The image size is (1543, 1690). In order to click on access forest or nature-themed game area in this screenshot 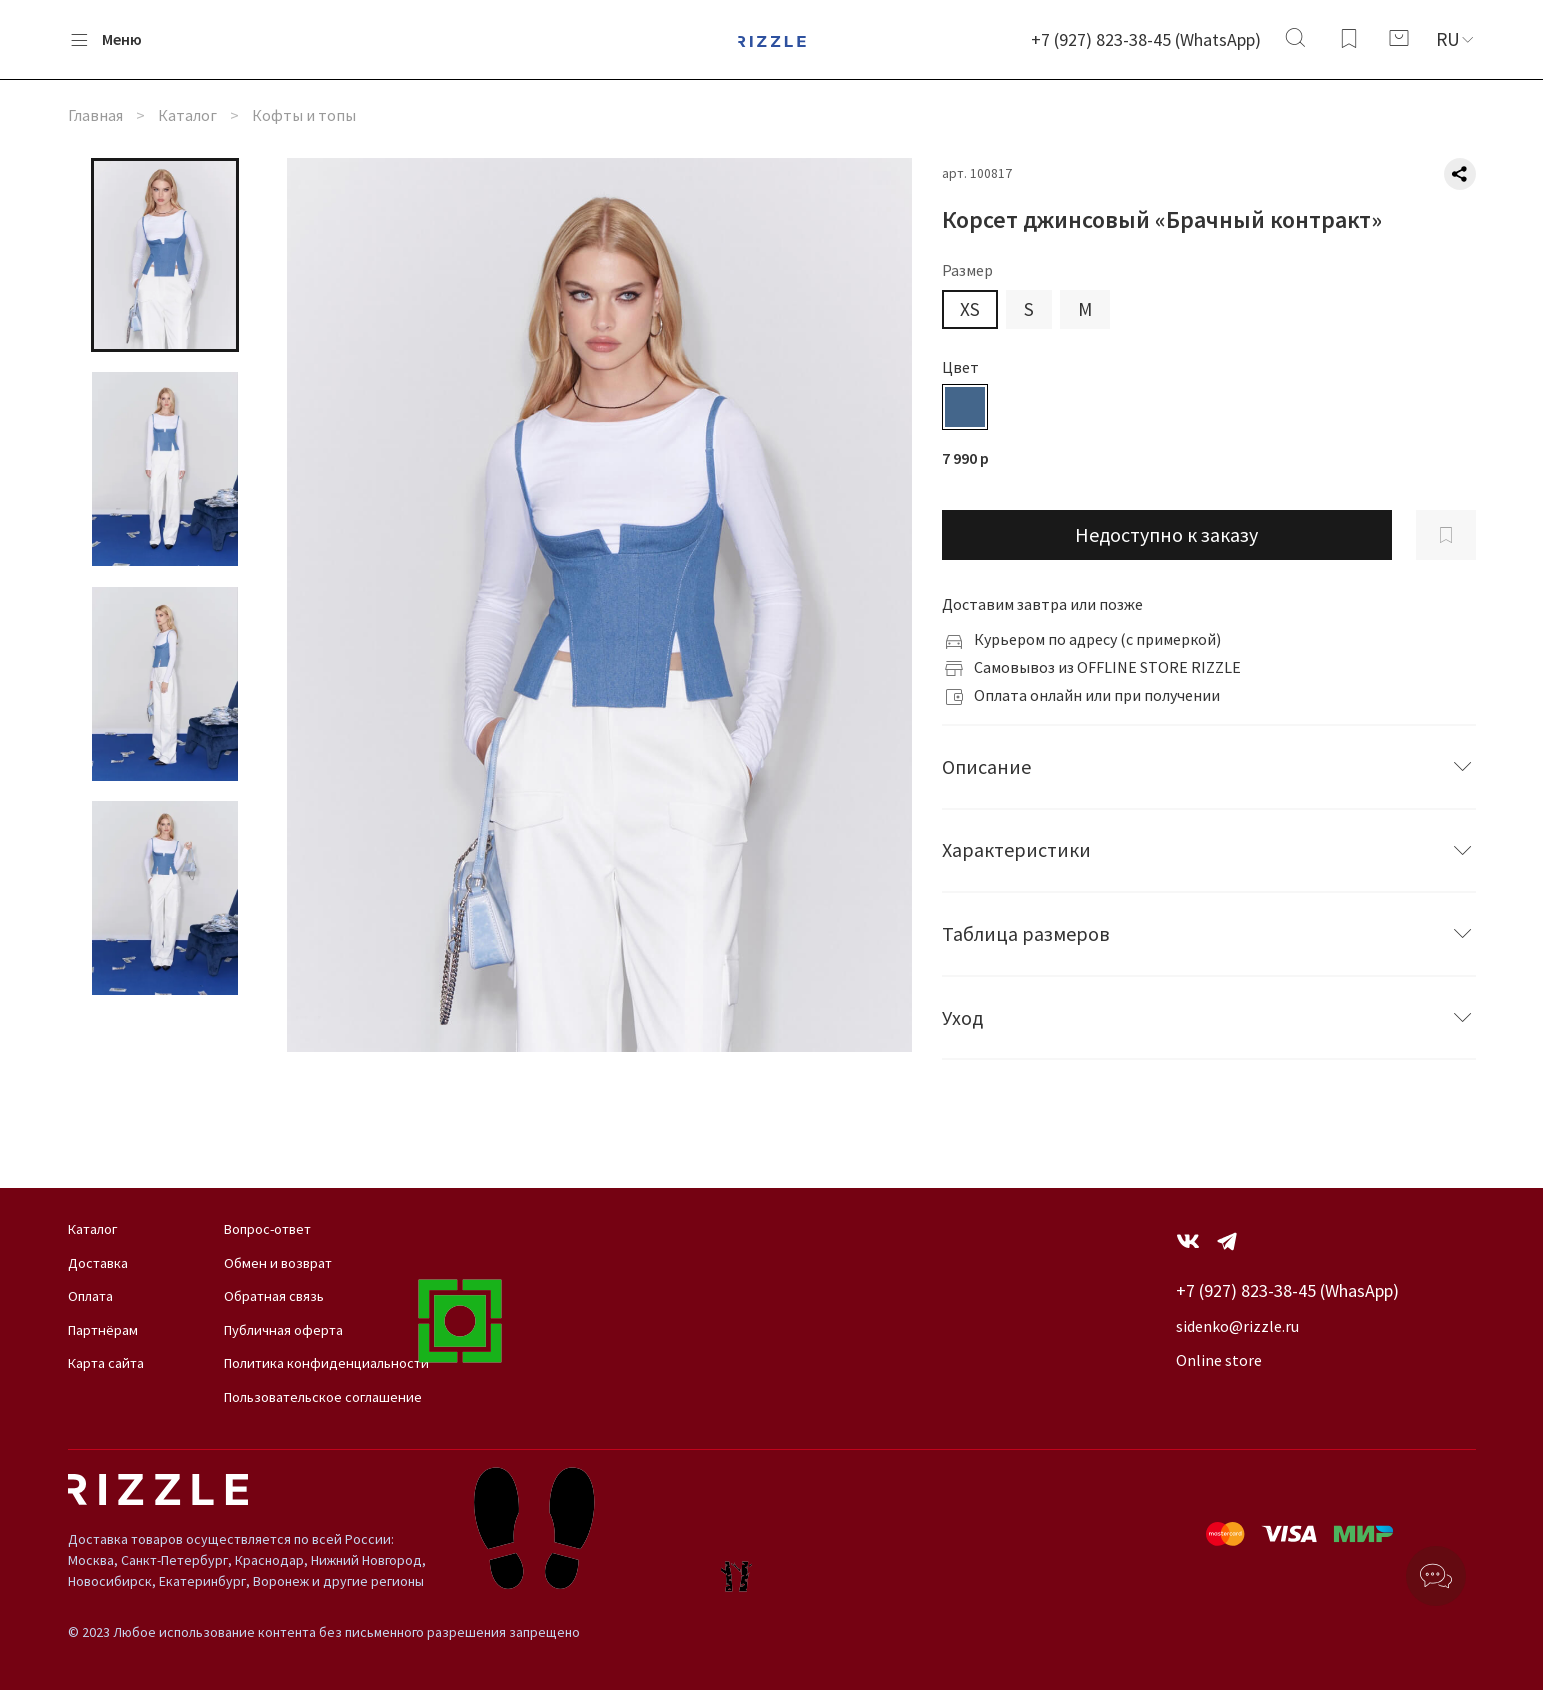, I will do `click(736, 1576)`.